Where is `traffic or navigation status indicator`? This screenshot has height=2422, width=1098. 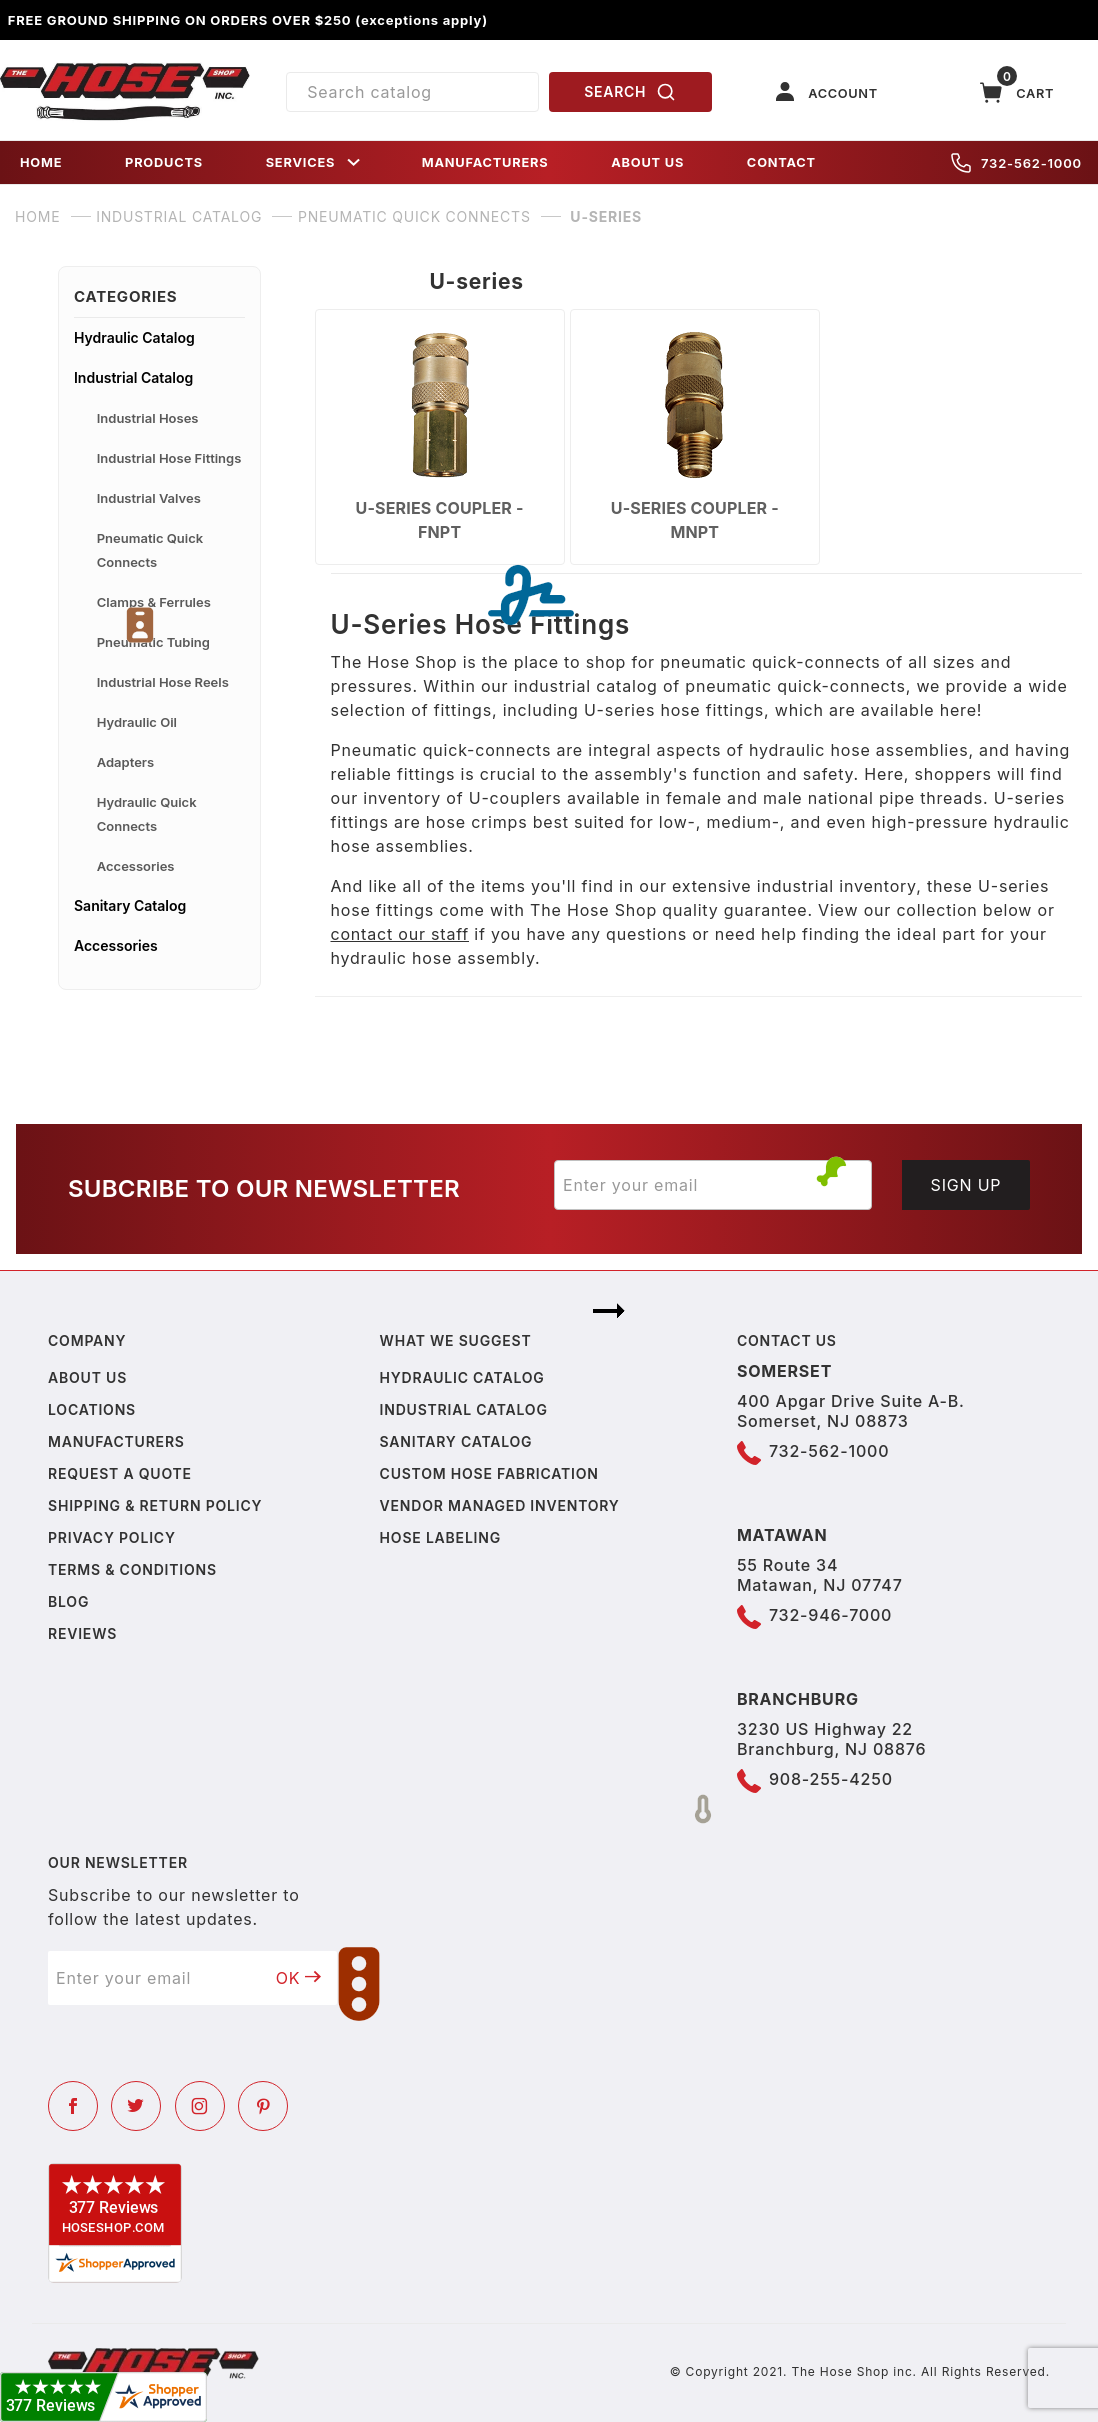 traffic or navigation status indicator is located at coordinates (359, 1984).